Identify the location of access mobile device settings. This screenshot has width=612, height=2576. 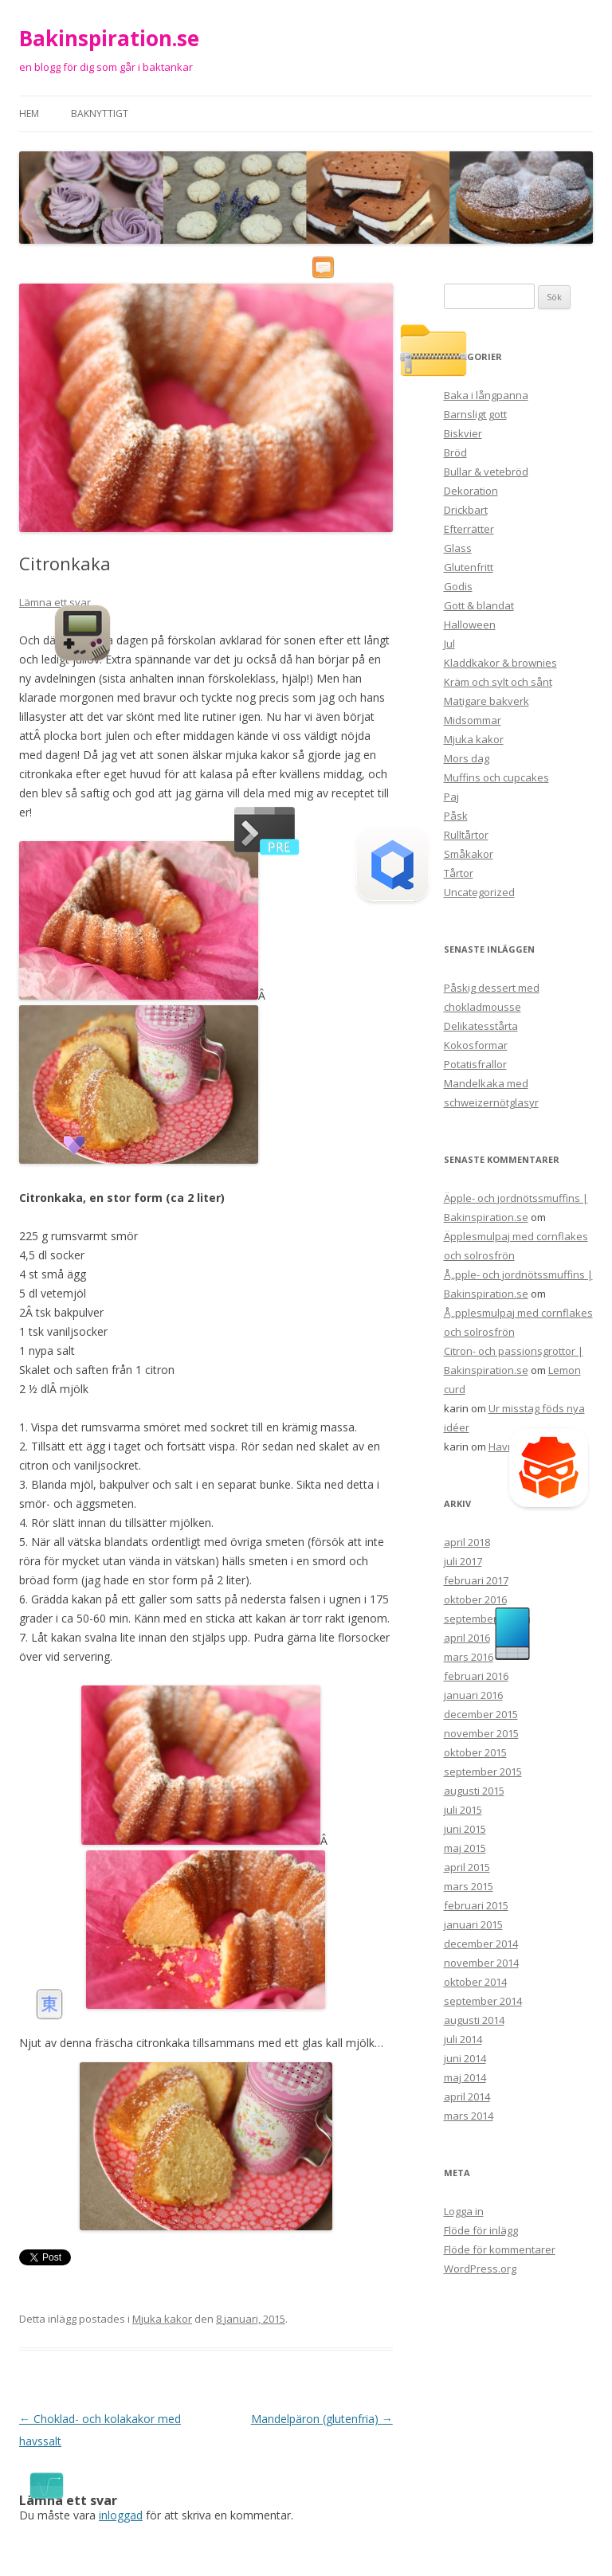
(512, 1634).